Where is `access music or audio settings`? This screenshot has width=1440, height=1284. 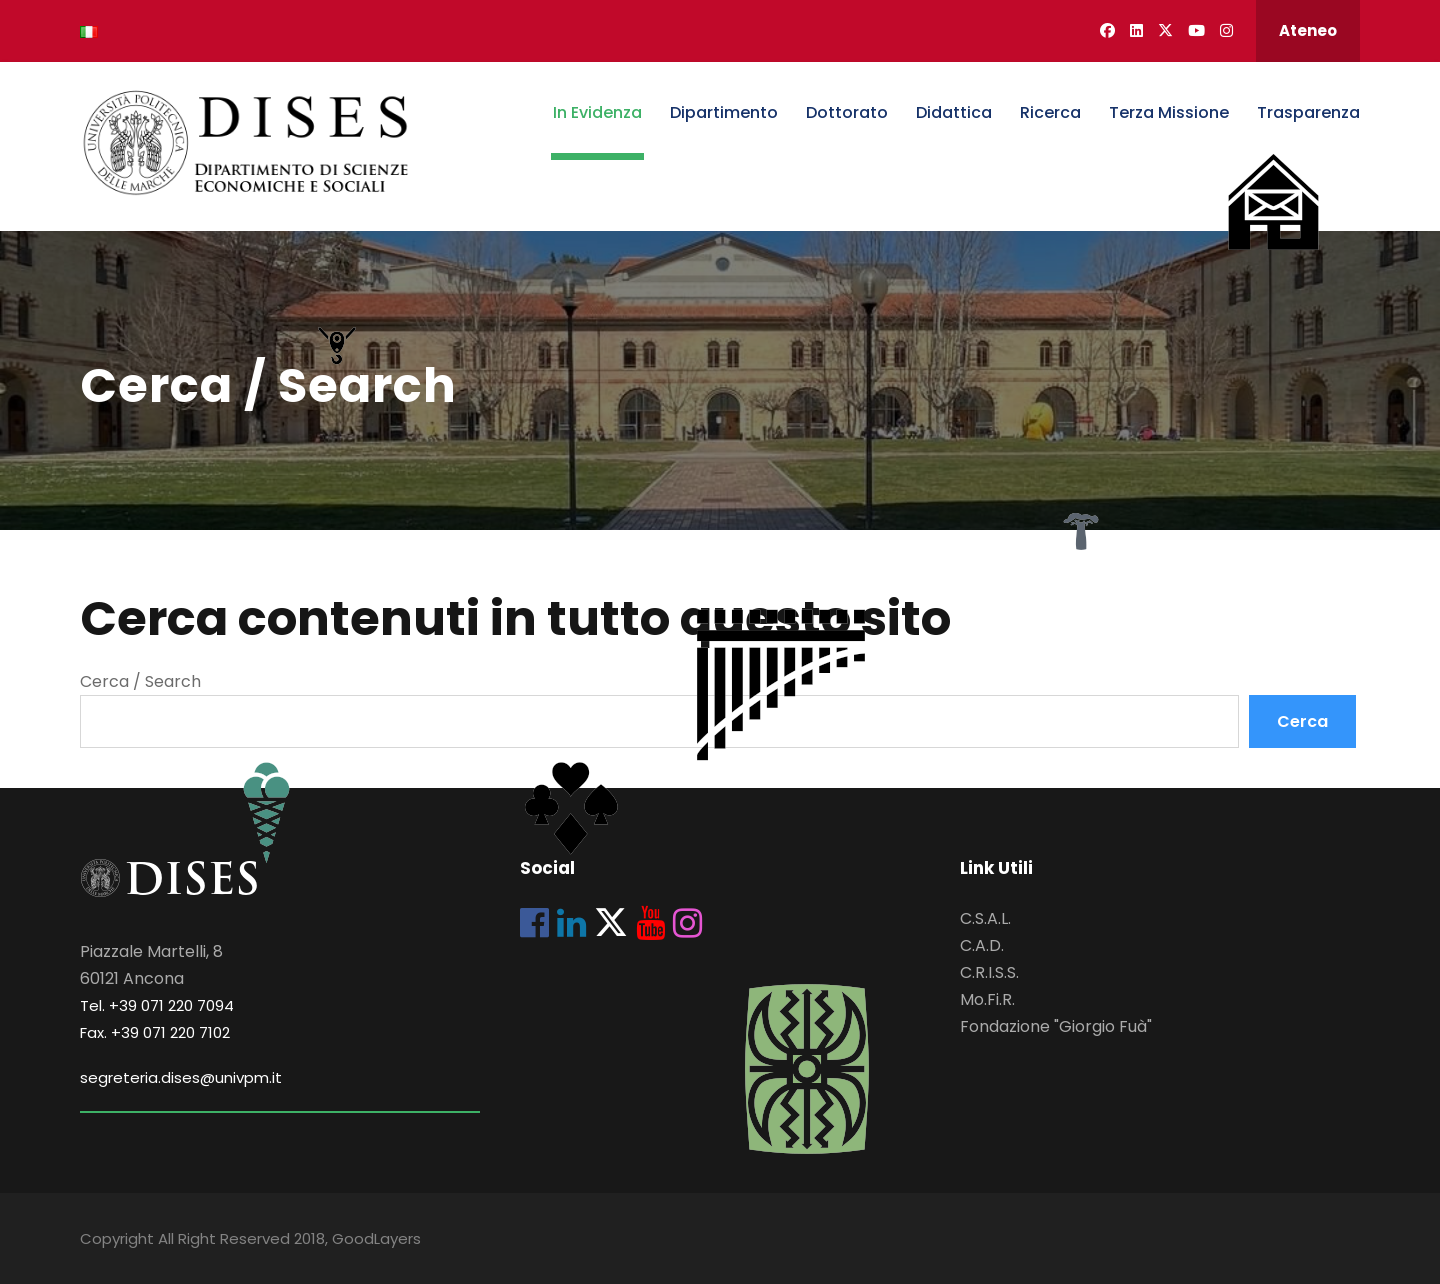 access music or audio settings is located at coordinates (781, 685).